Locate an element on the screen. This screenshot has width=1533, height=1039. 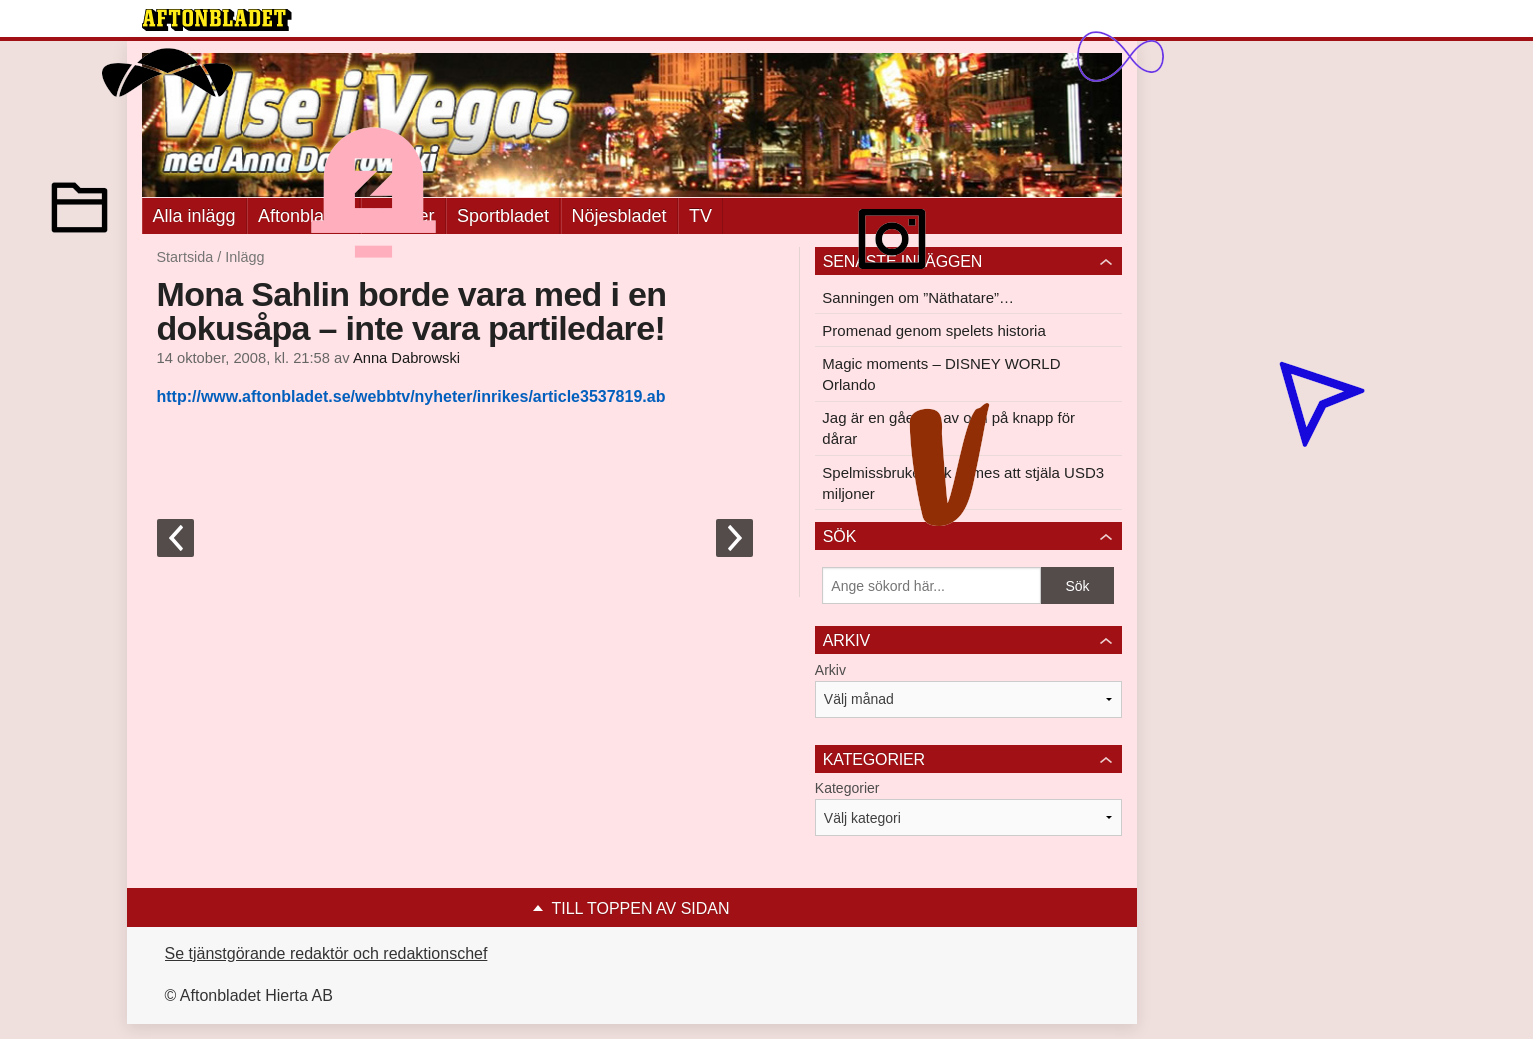
snooze notifications temporarily is located at coordinates (373, 189).